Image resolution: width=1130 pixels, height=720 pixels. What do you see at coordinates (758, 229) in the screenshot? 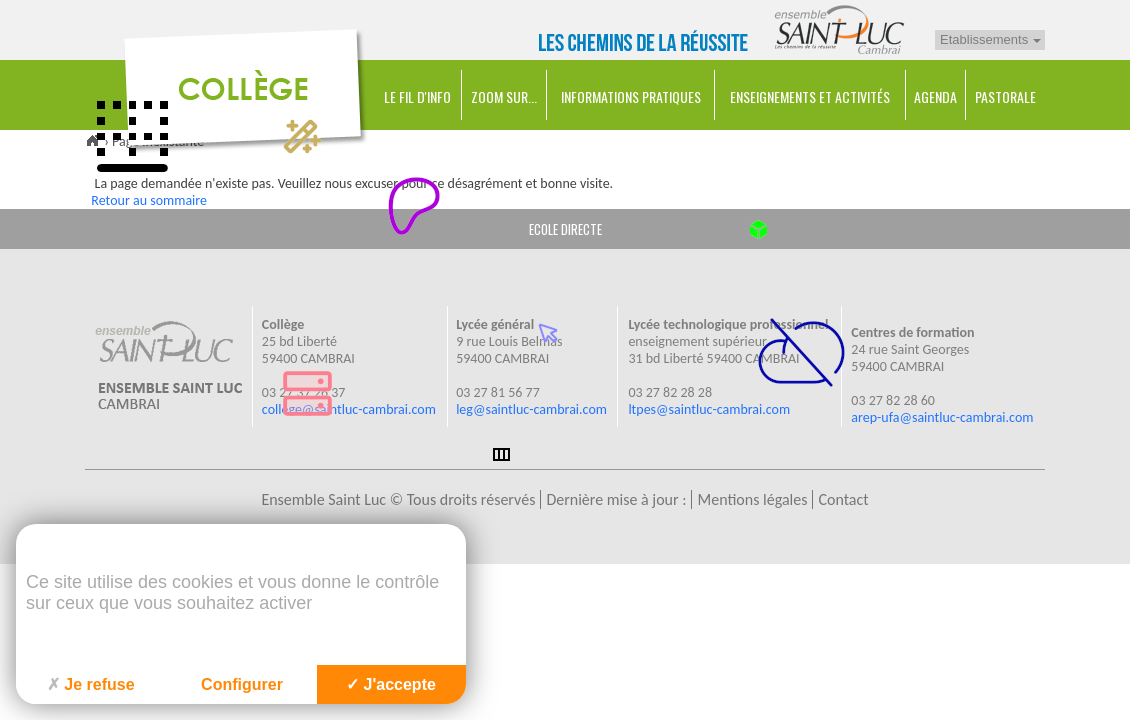
I see `view 3D model or object` at bounding box center [758, 229].